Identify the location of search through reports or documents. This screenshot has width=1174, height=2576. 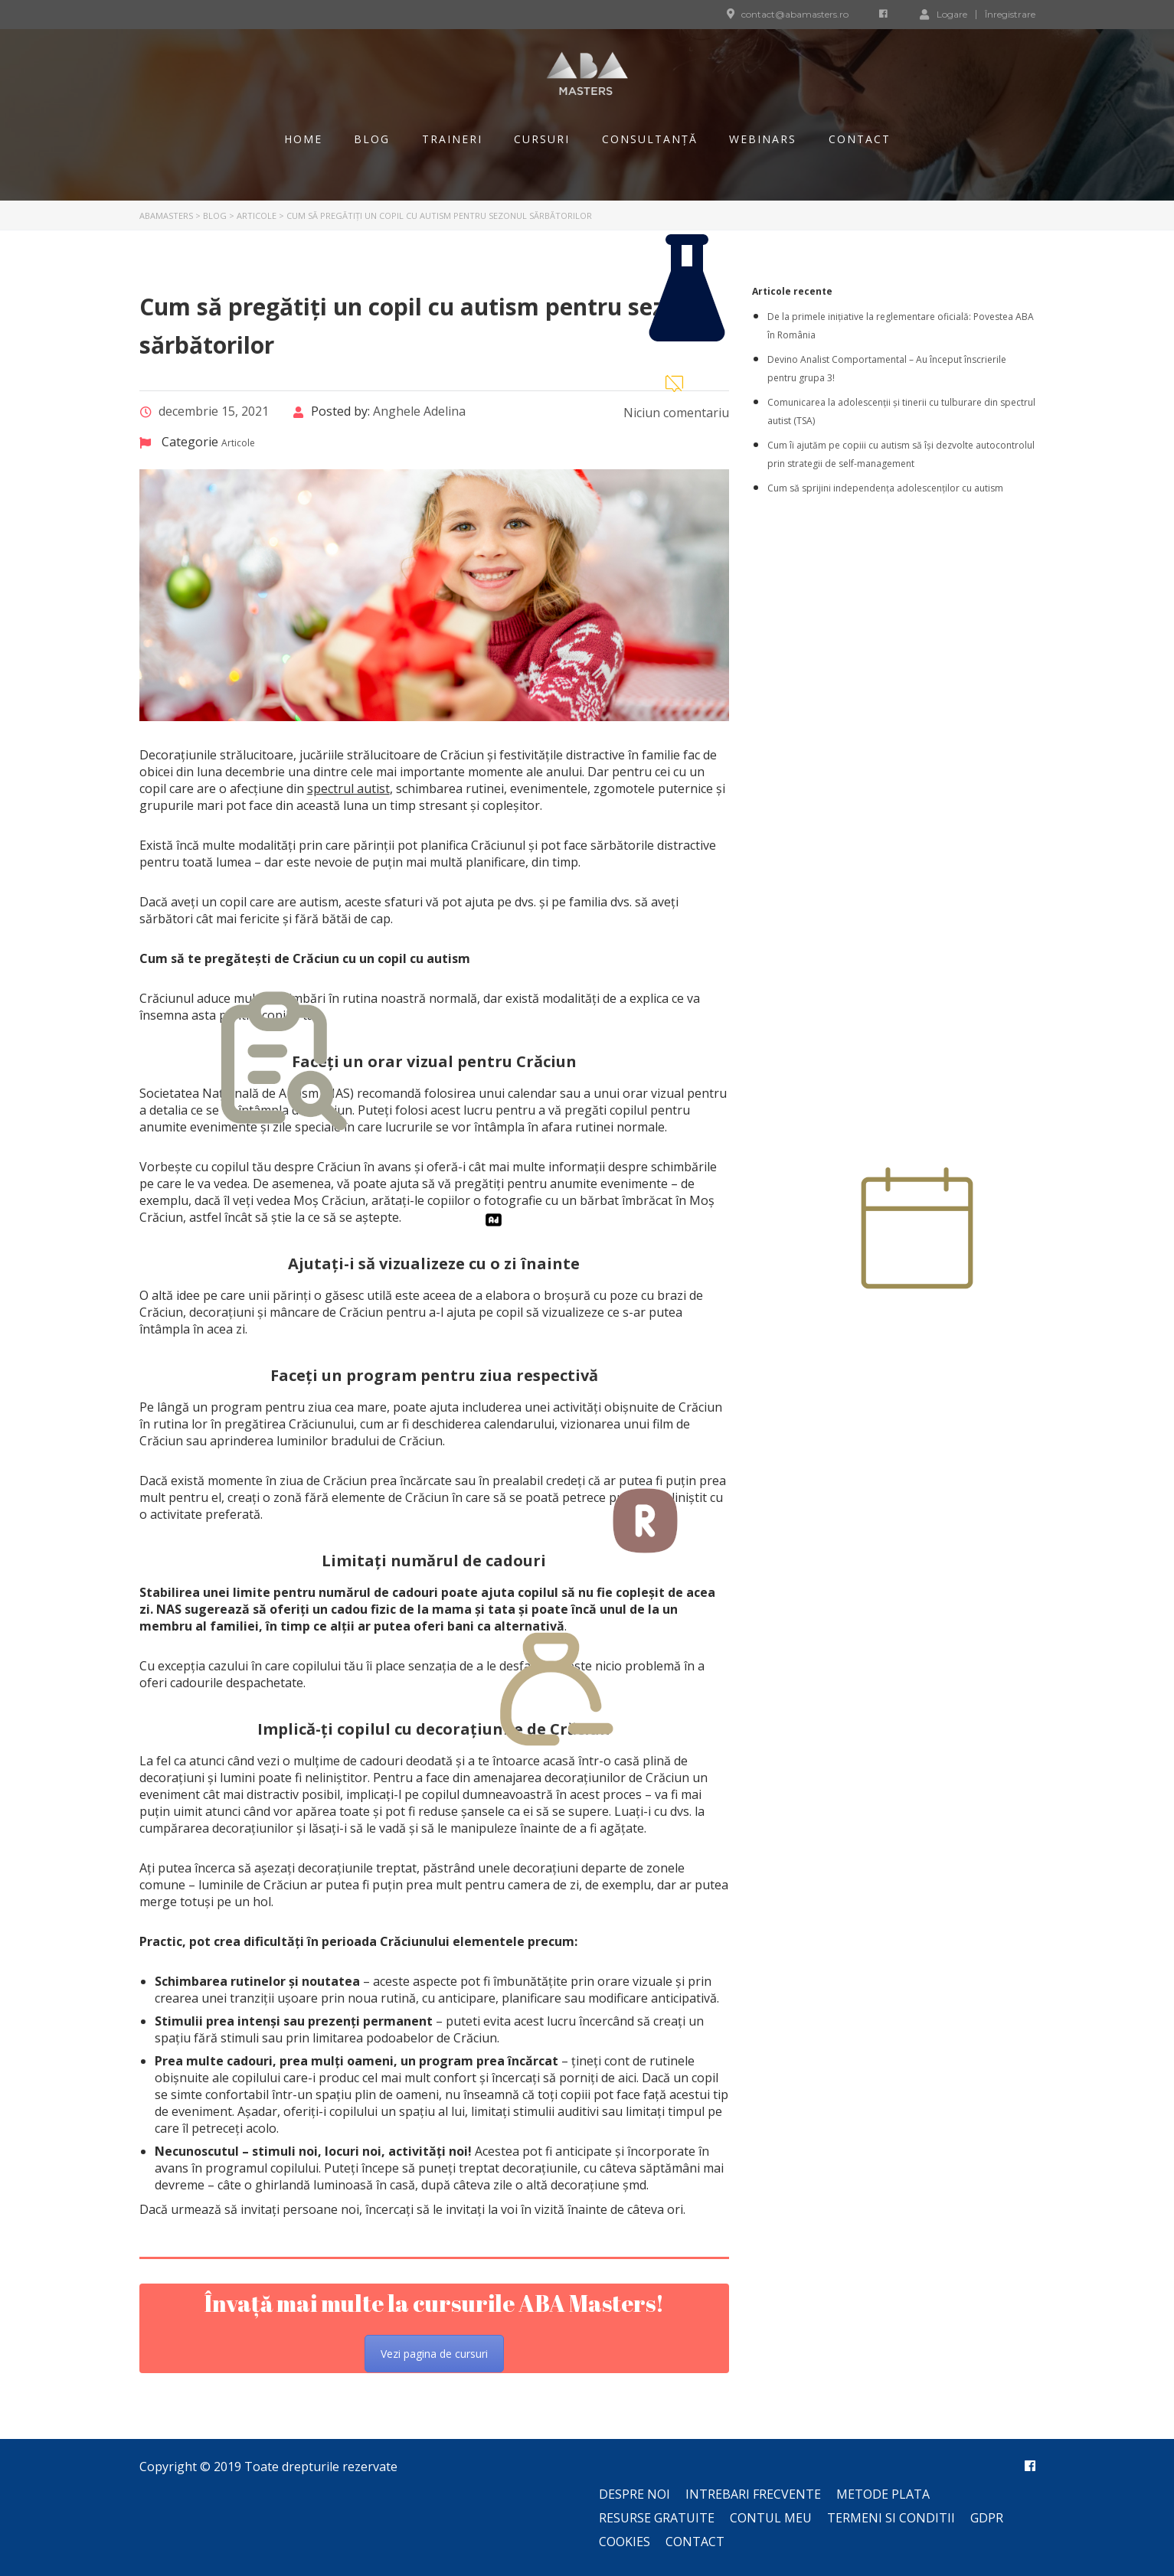
(280, 1057).